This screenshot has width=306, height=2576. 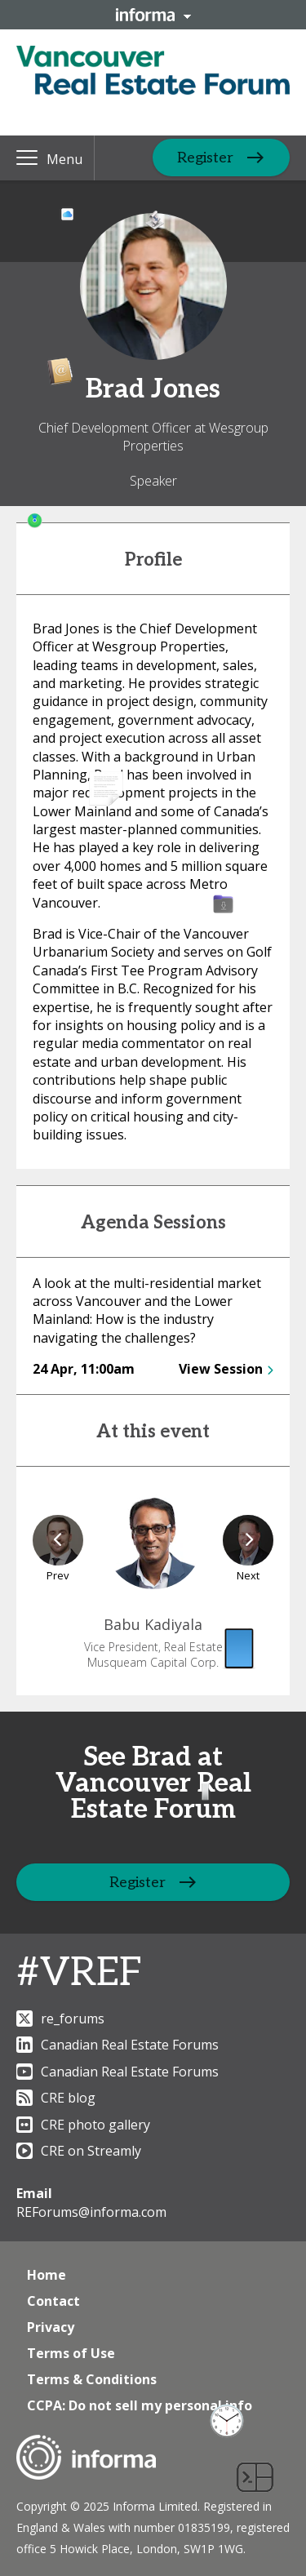 I want to click on open find my app to locate devices, so click(x=34, y=520).